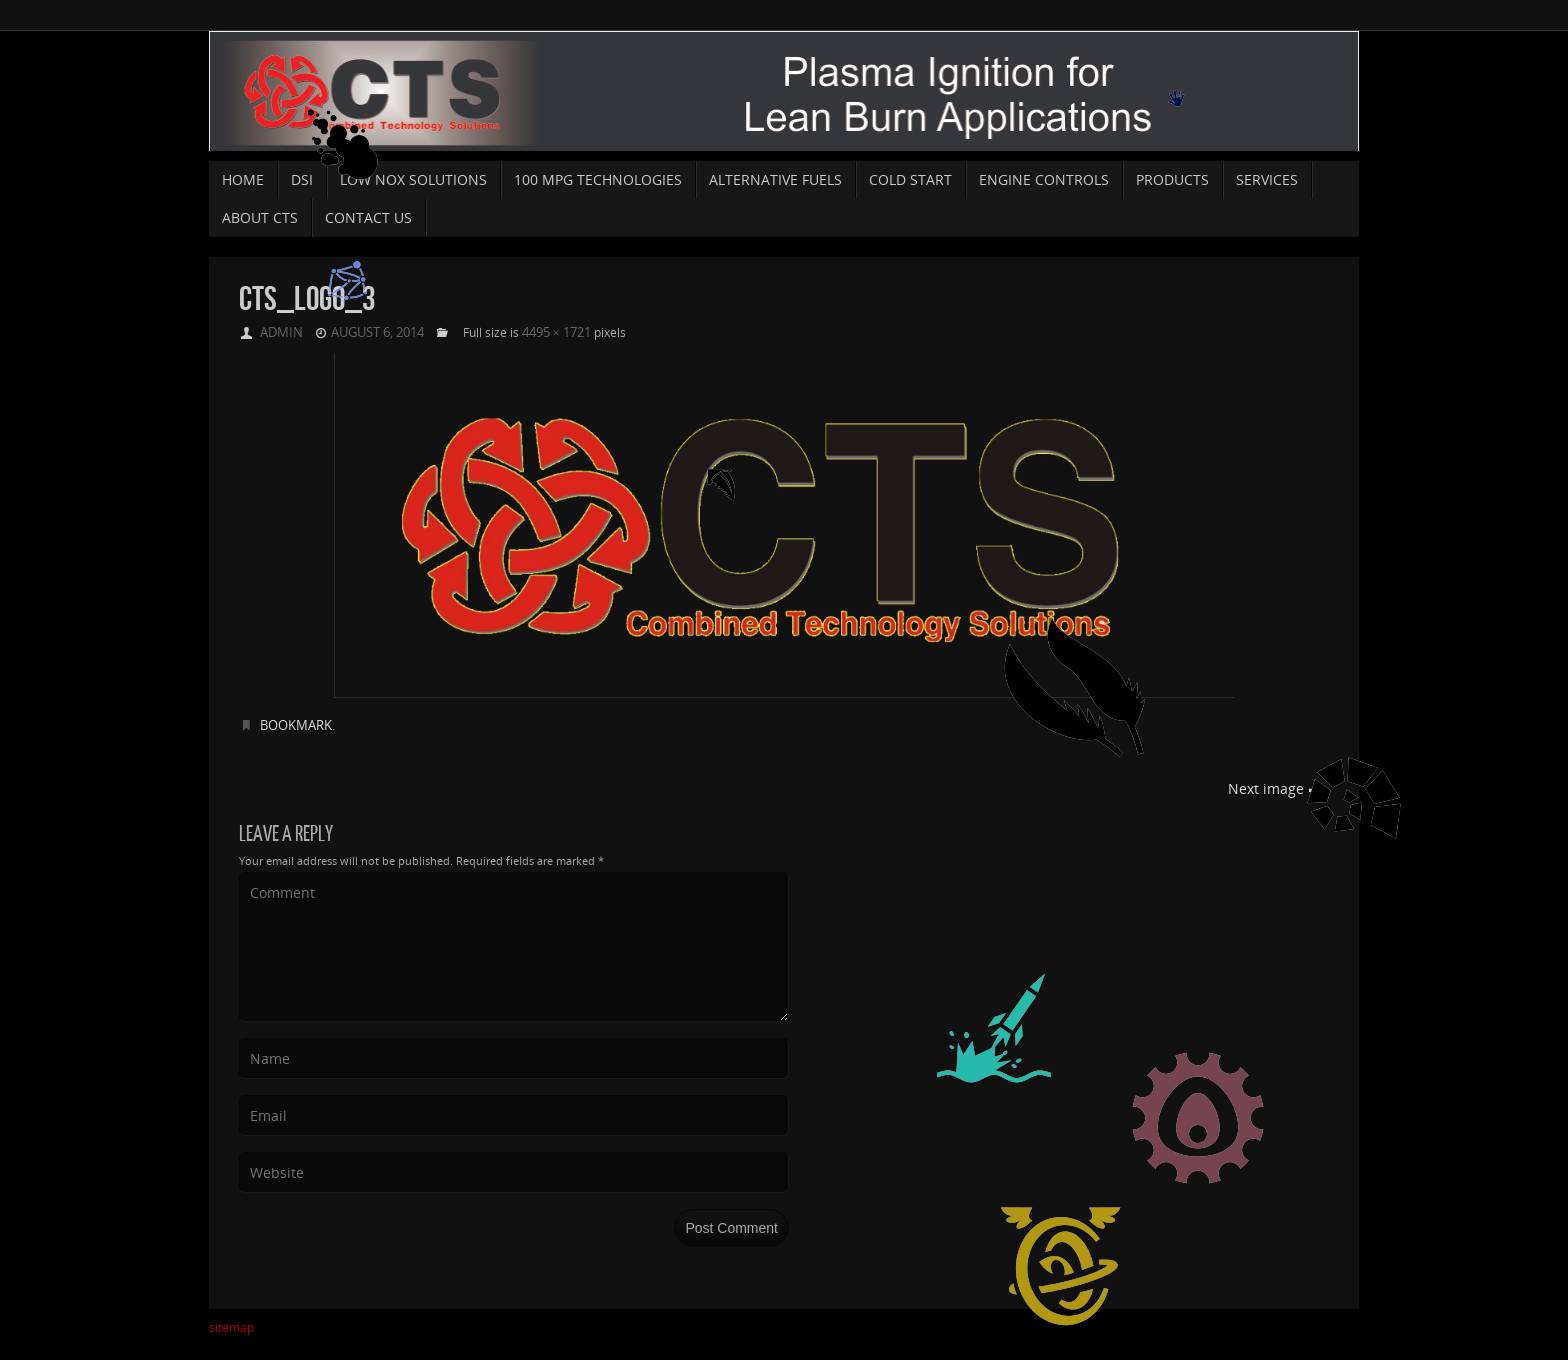 This screenshot has height=1360, width=1568. Describe the element at coordinates (1198, 1118) in the screenshot. I see `settings for oil or fluid-related features` at that location.